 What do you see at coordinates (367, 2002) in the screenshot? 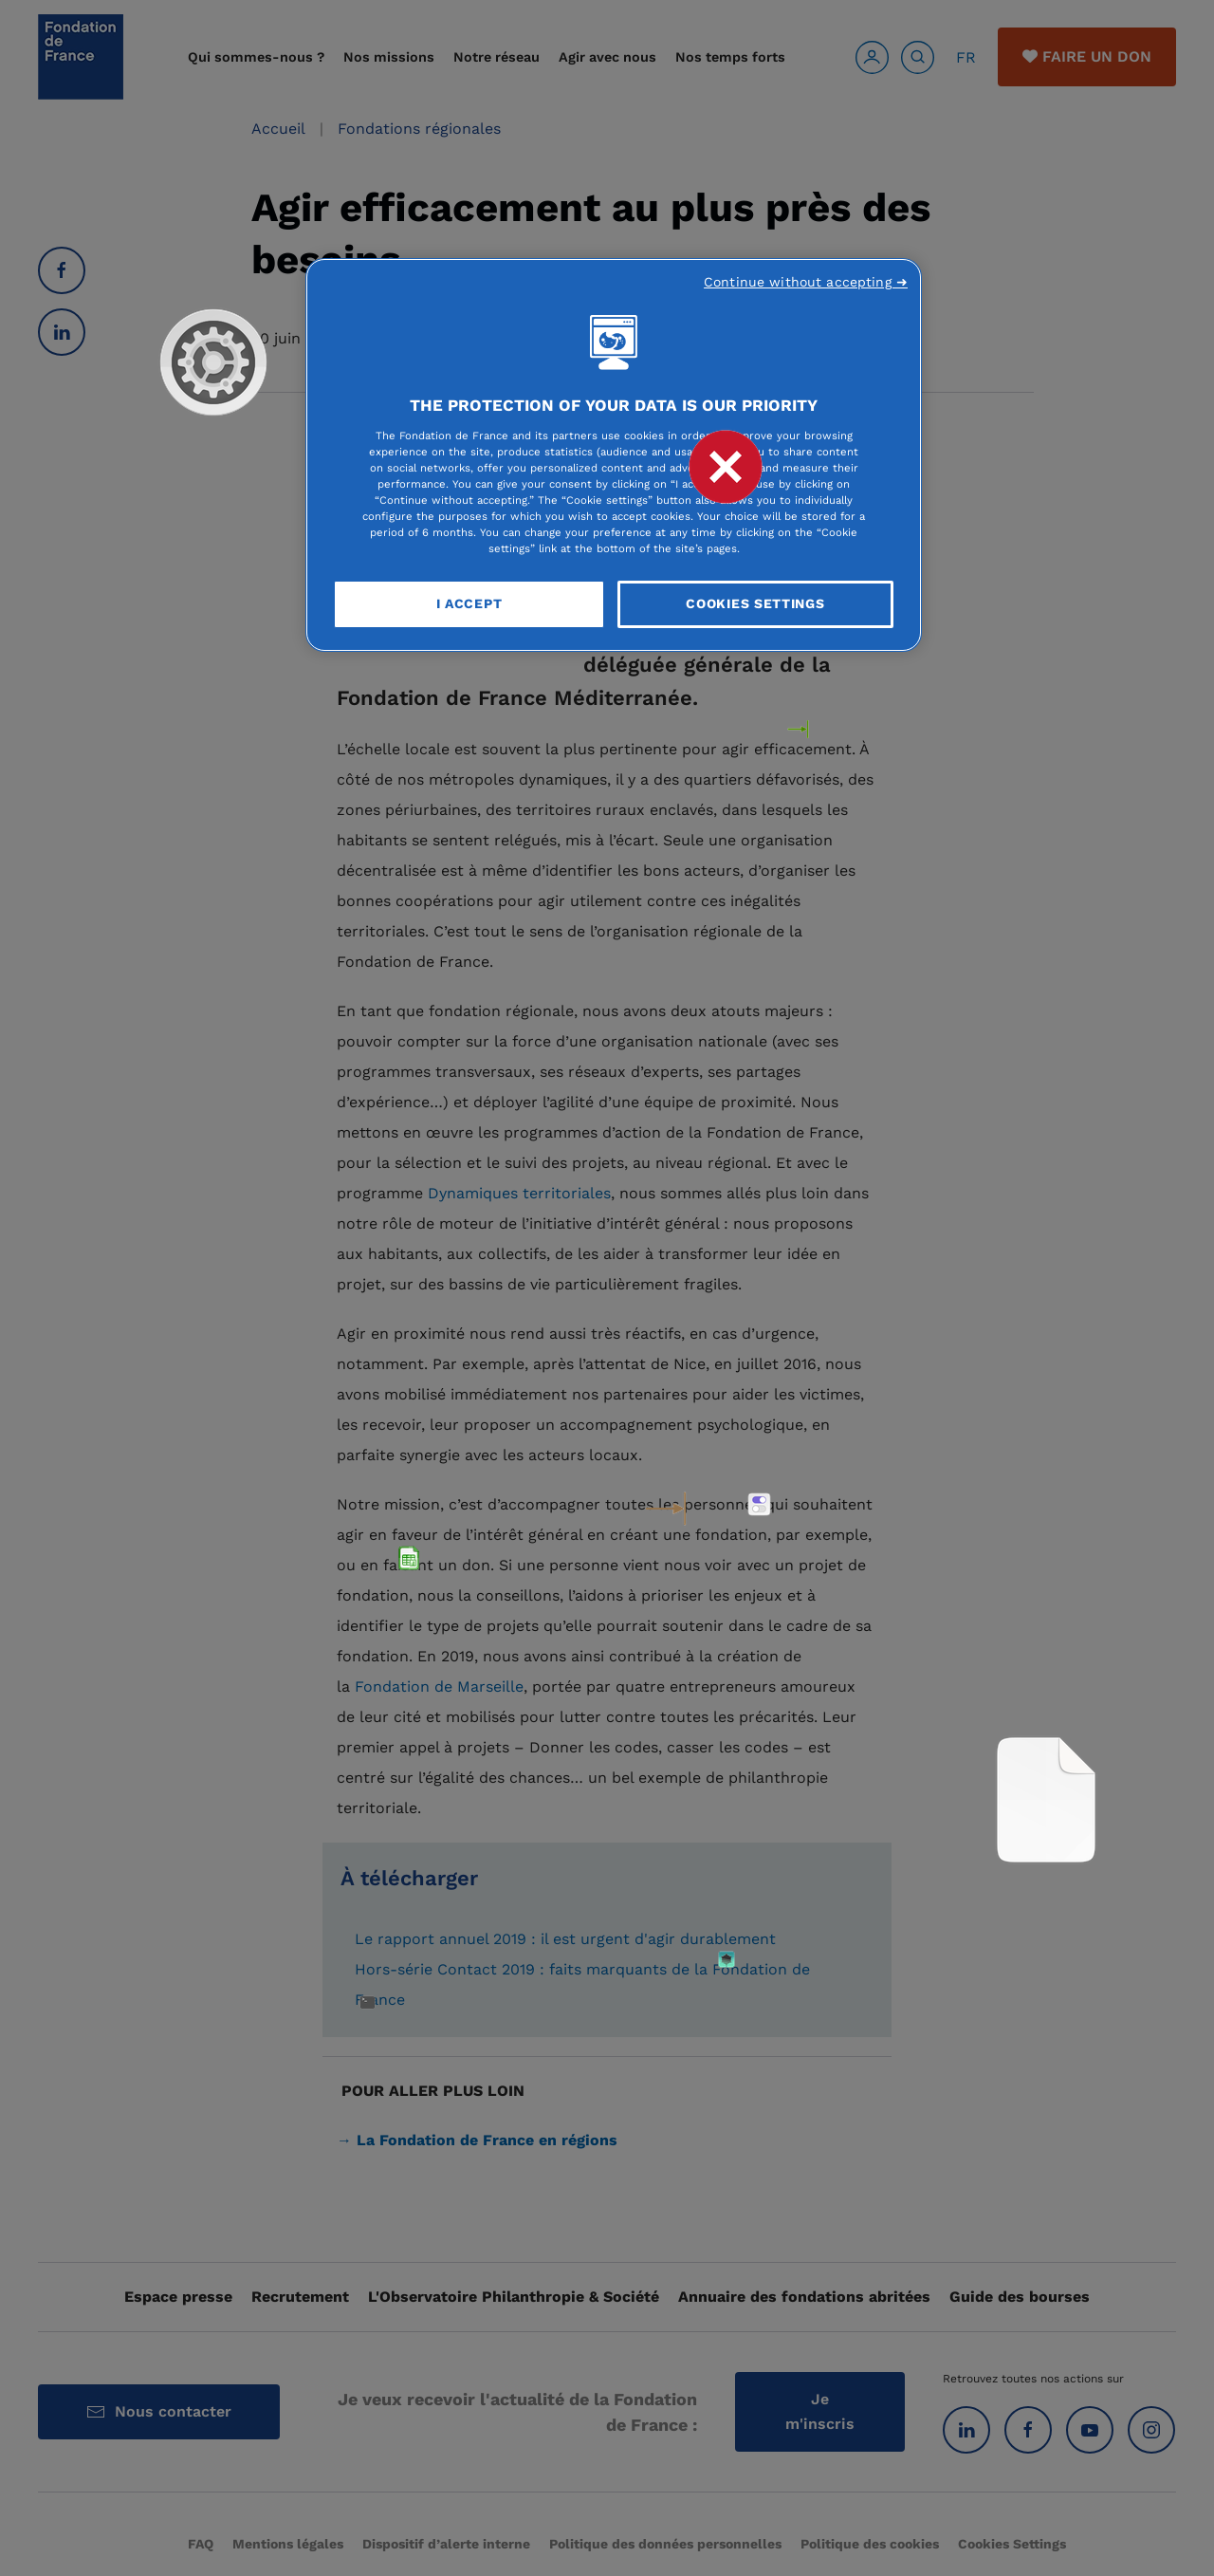
I see `open the bash terminal application` at bounding box center [367, 2002].